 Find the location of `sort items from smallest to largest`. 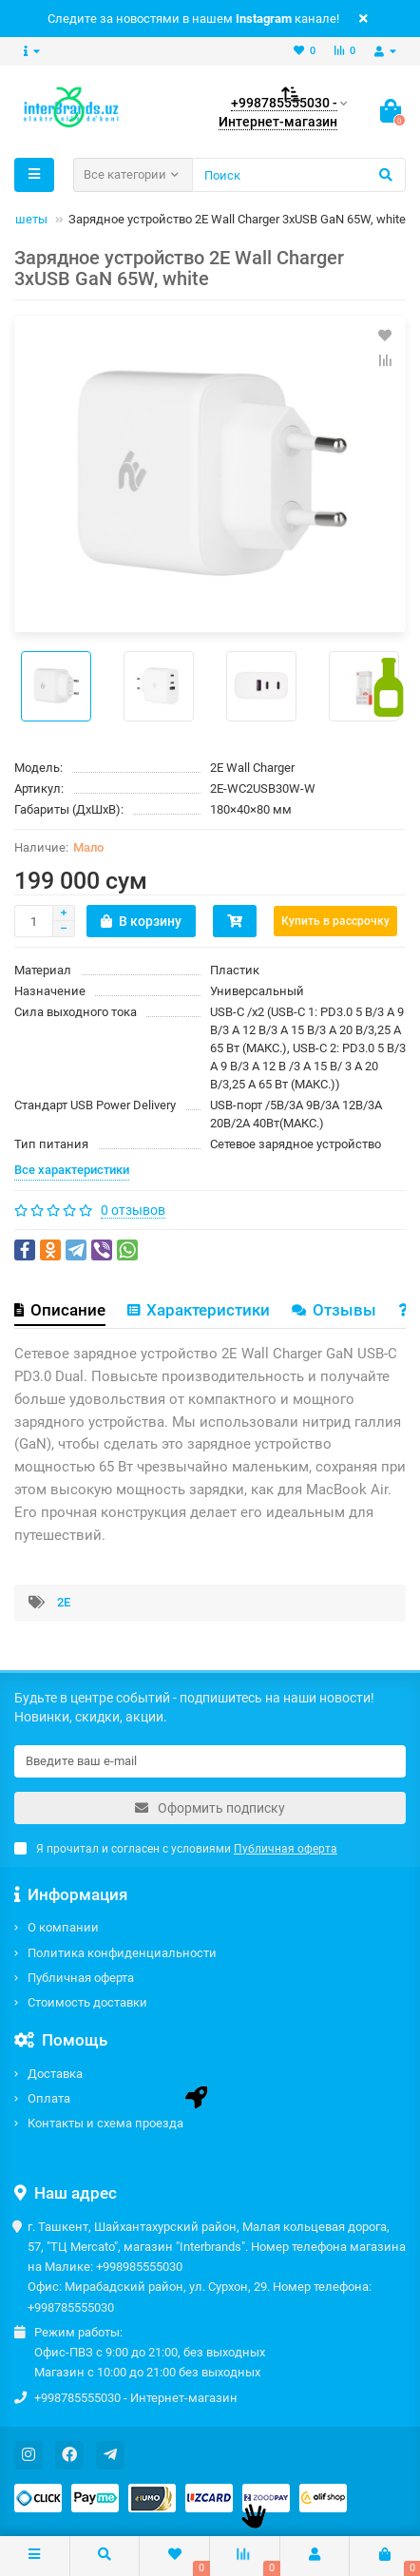

sort items from smallest to largest is located at coordinates (291, 94).